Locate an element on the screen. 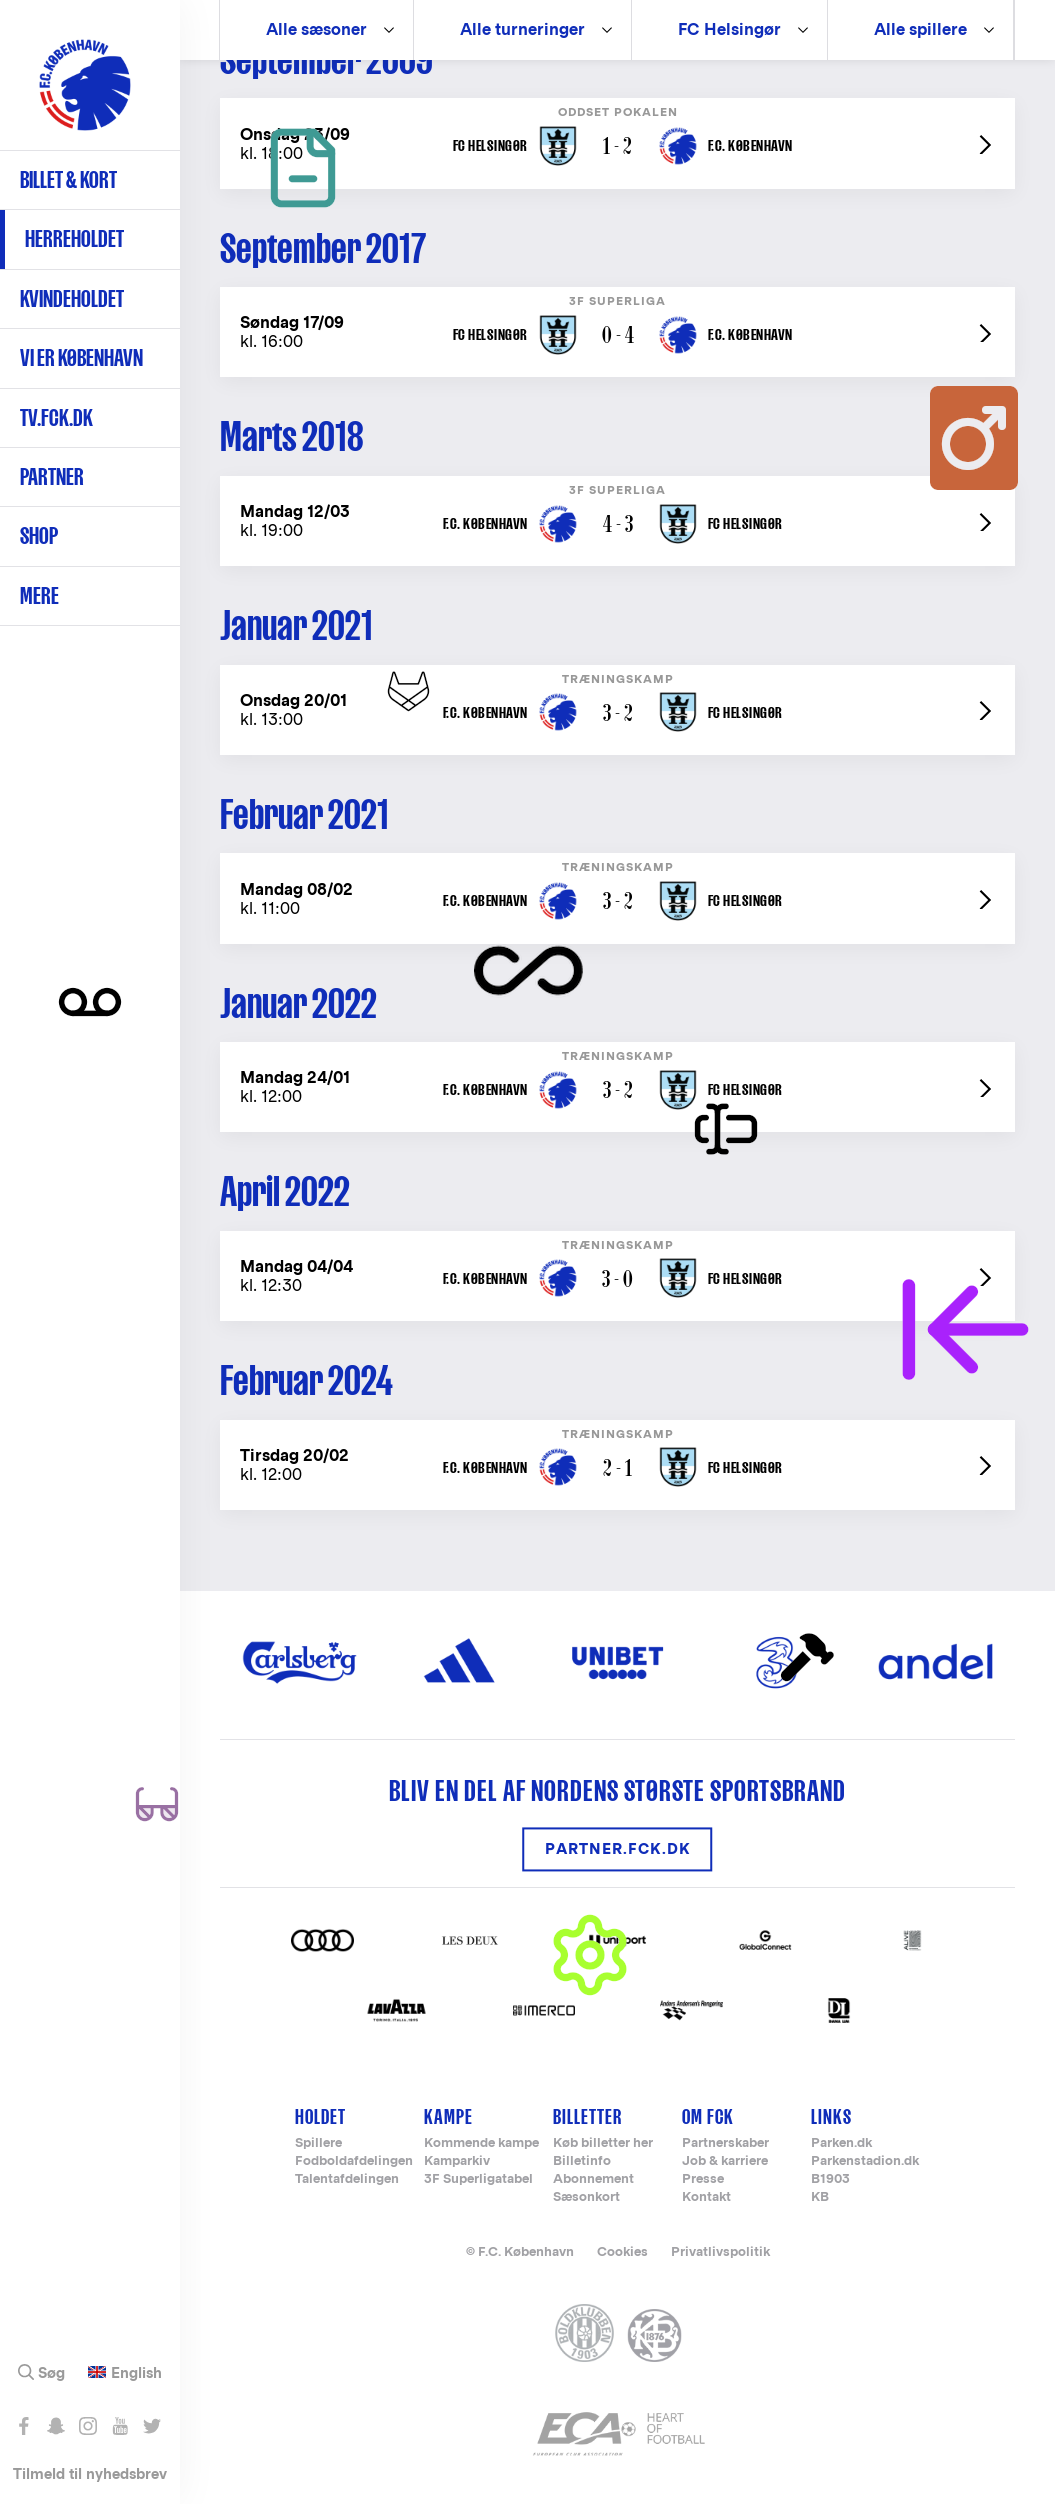 This screenshot has width=1055, height=2504. access voicemail messages is located at coordinates (90, 1002).